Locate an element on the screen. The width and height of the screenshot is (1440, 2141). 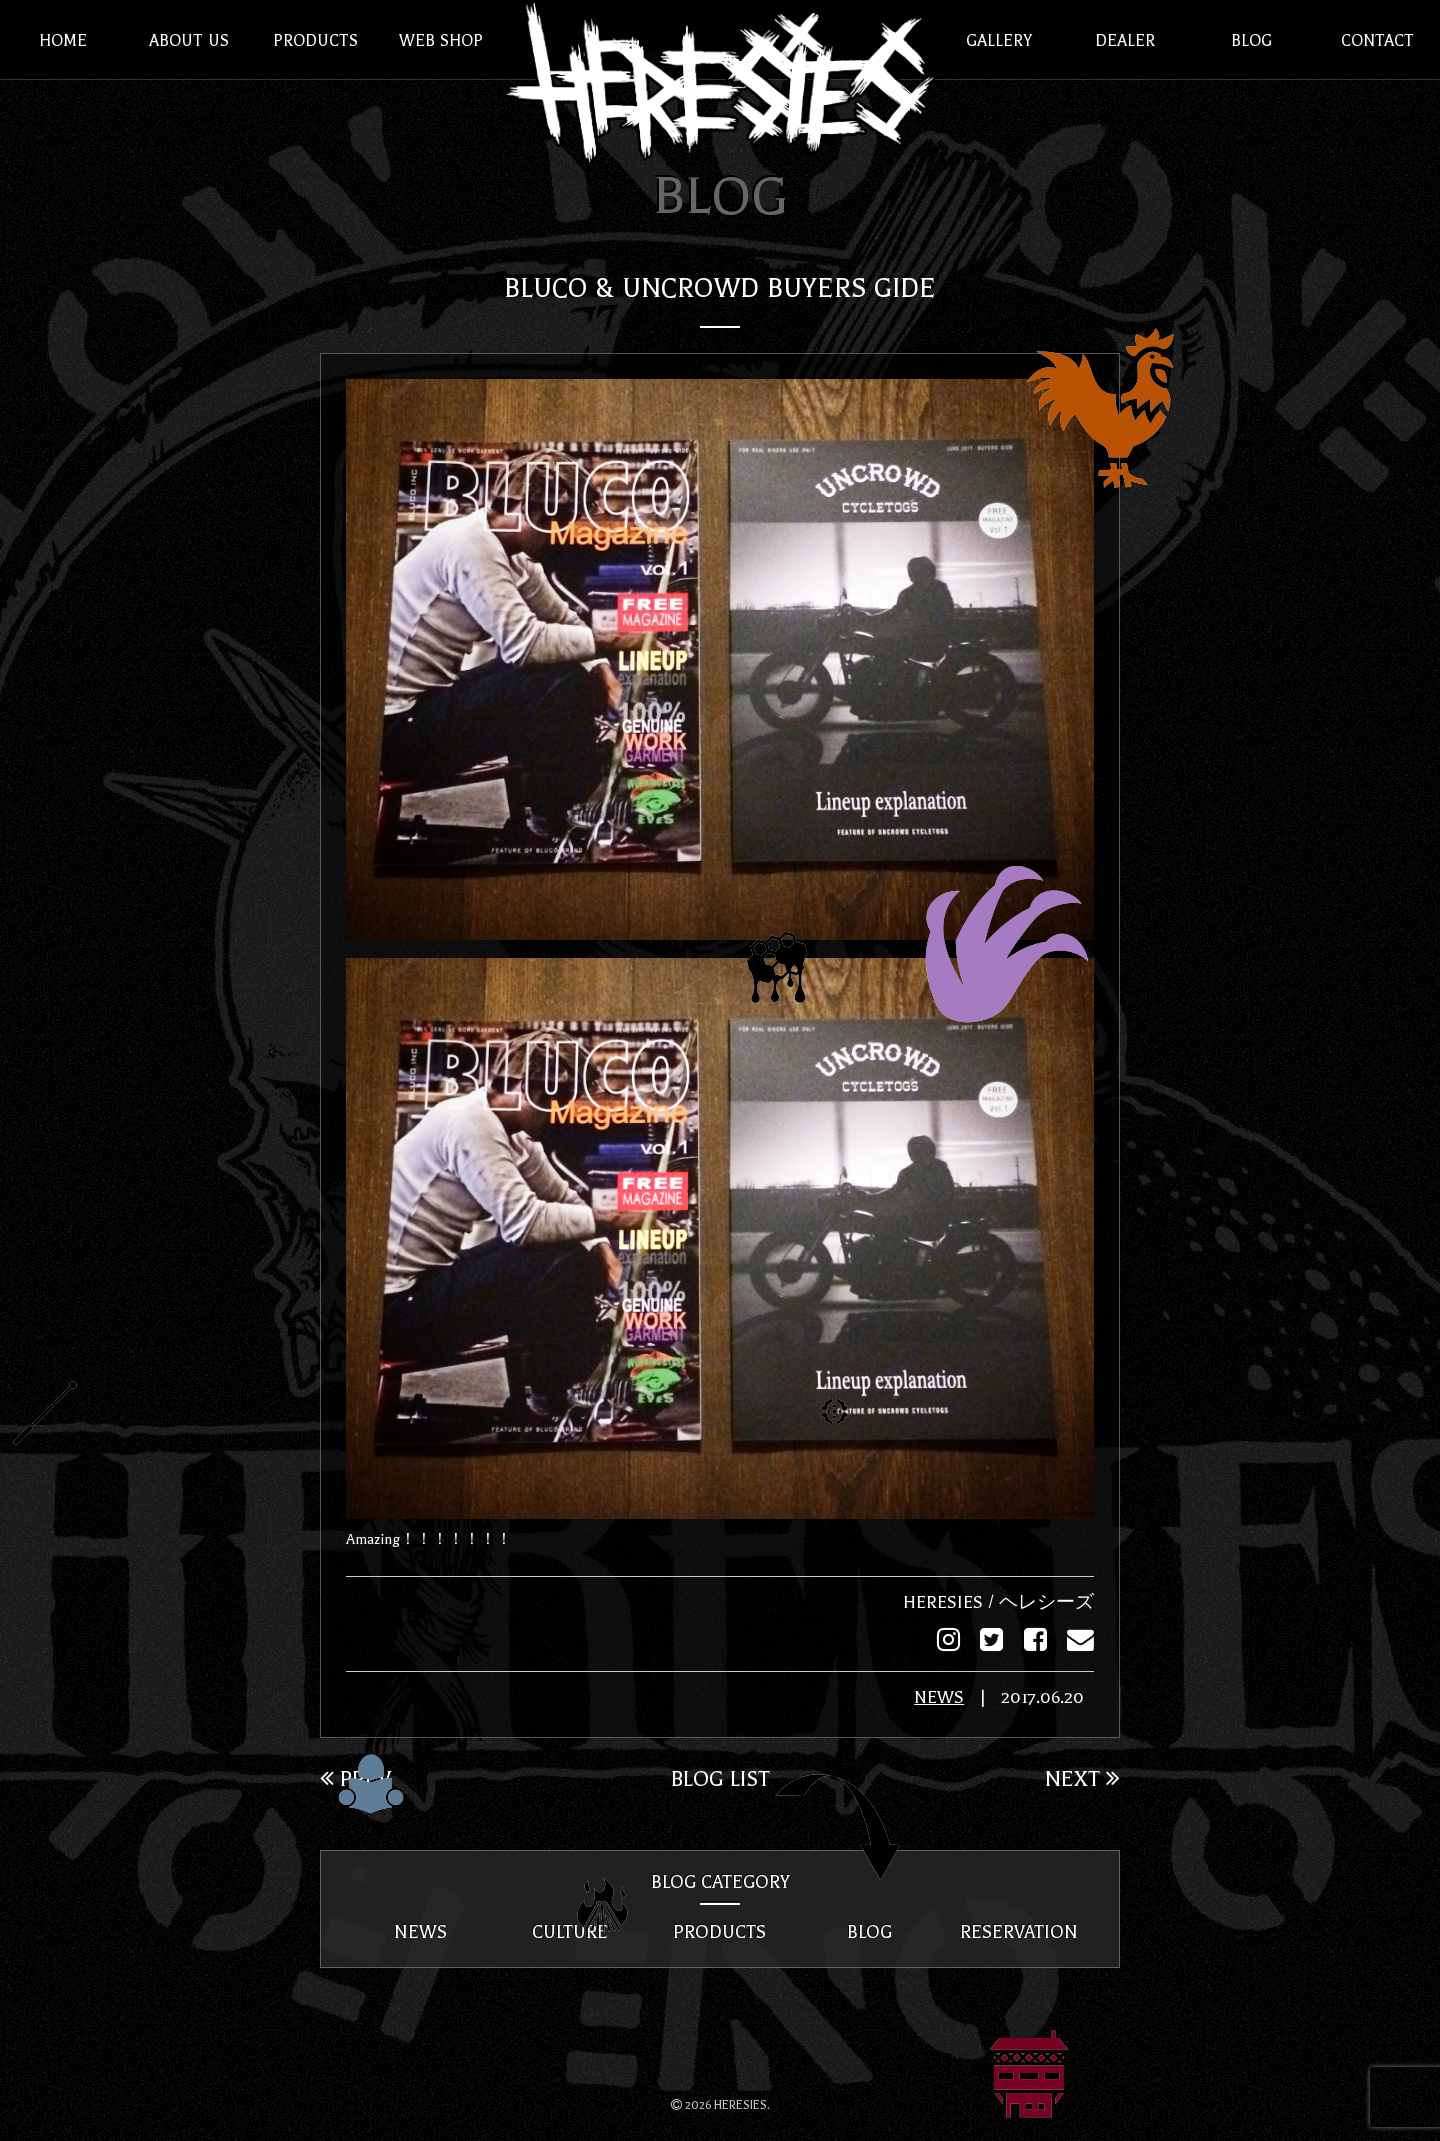
indicates a pyre or bonfire game element is located at coordinates (602, 1904).